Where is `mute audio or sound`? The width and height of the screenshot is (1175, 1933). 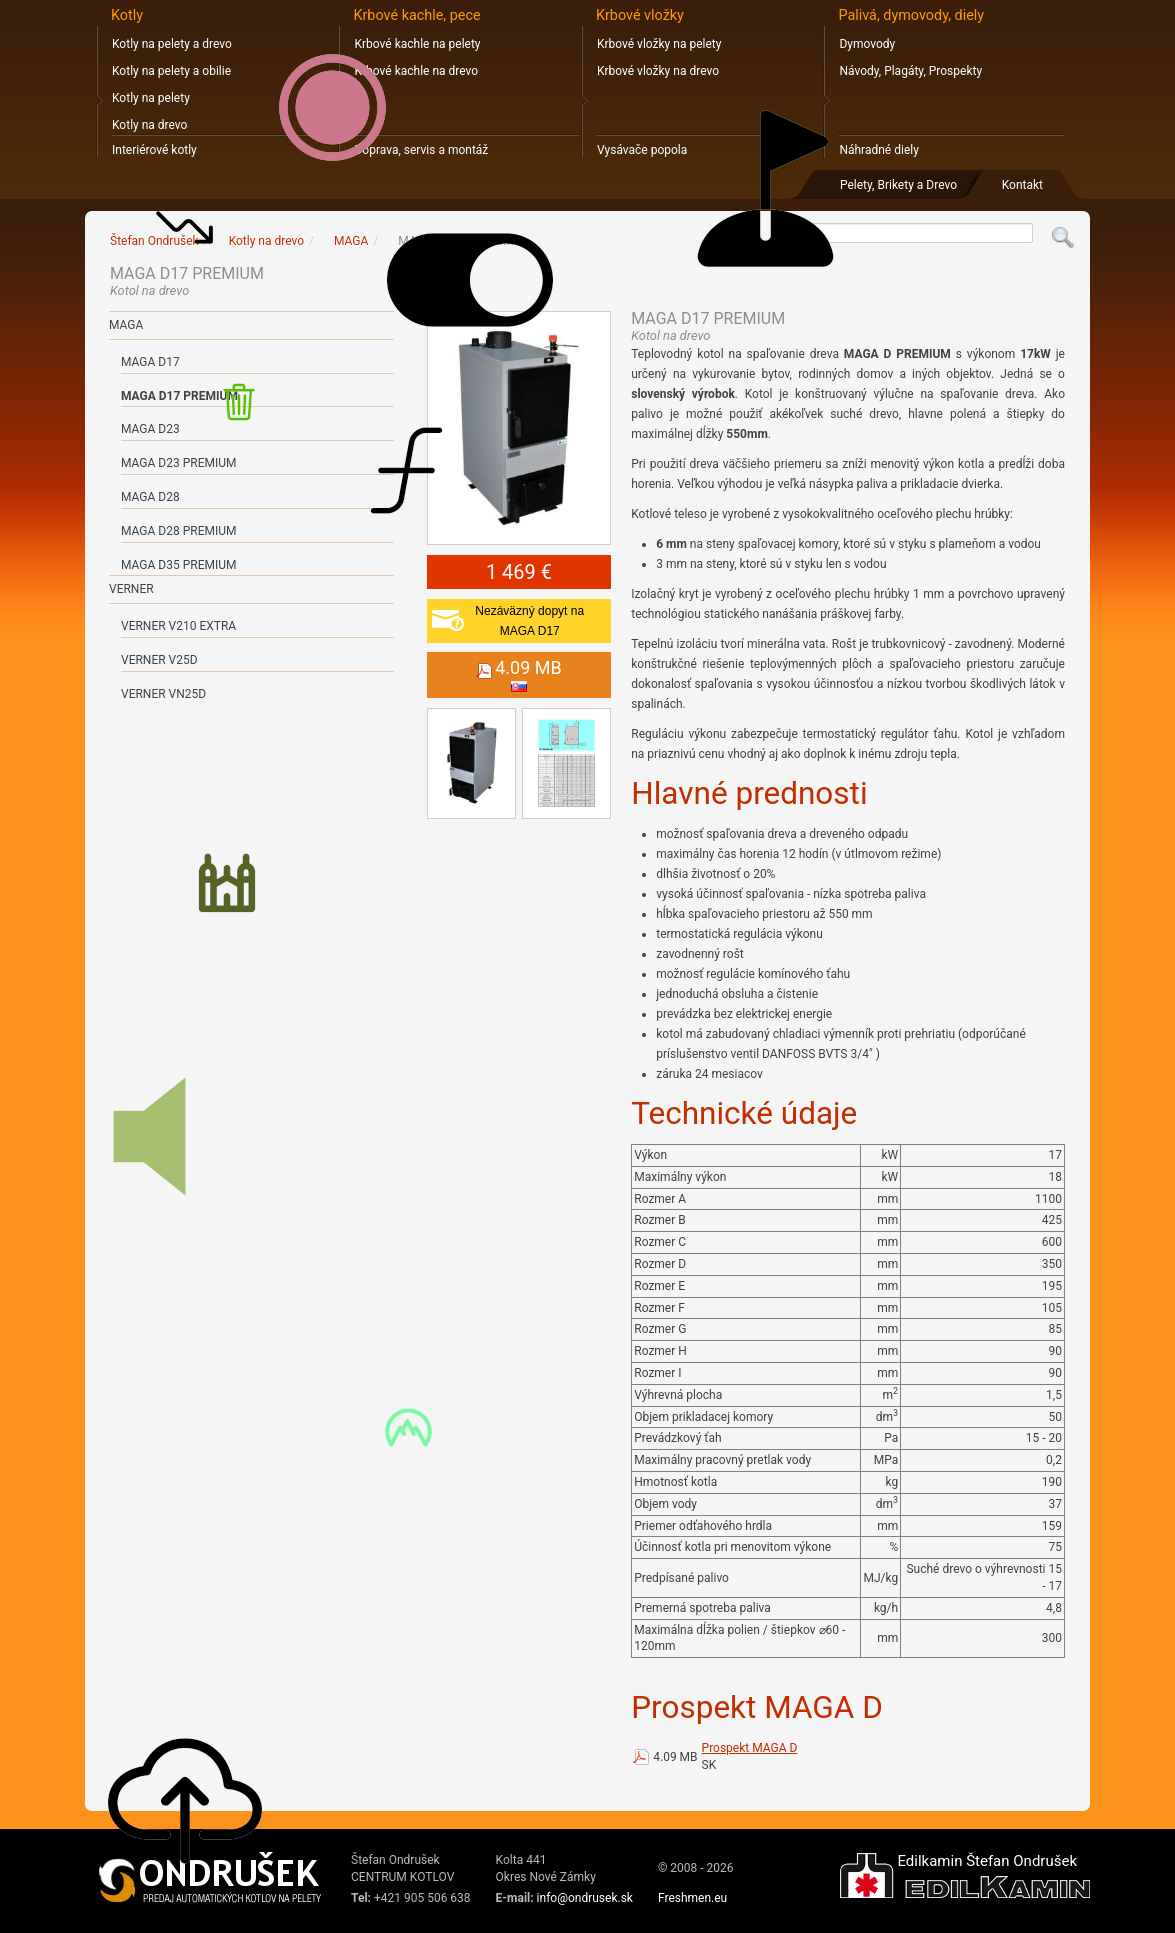 mute audio or sound is located at coordinates (149, 1136).